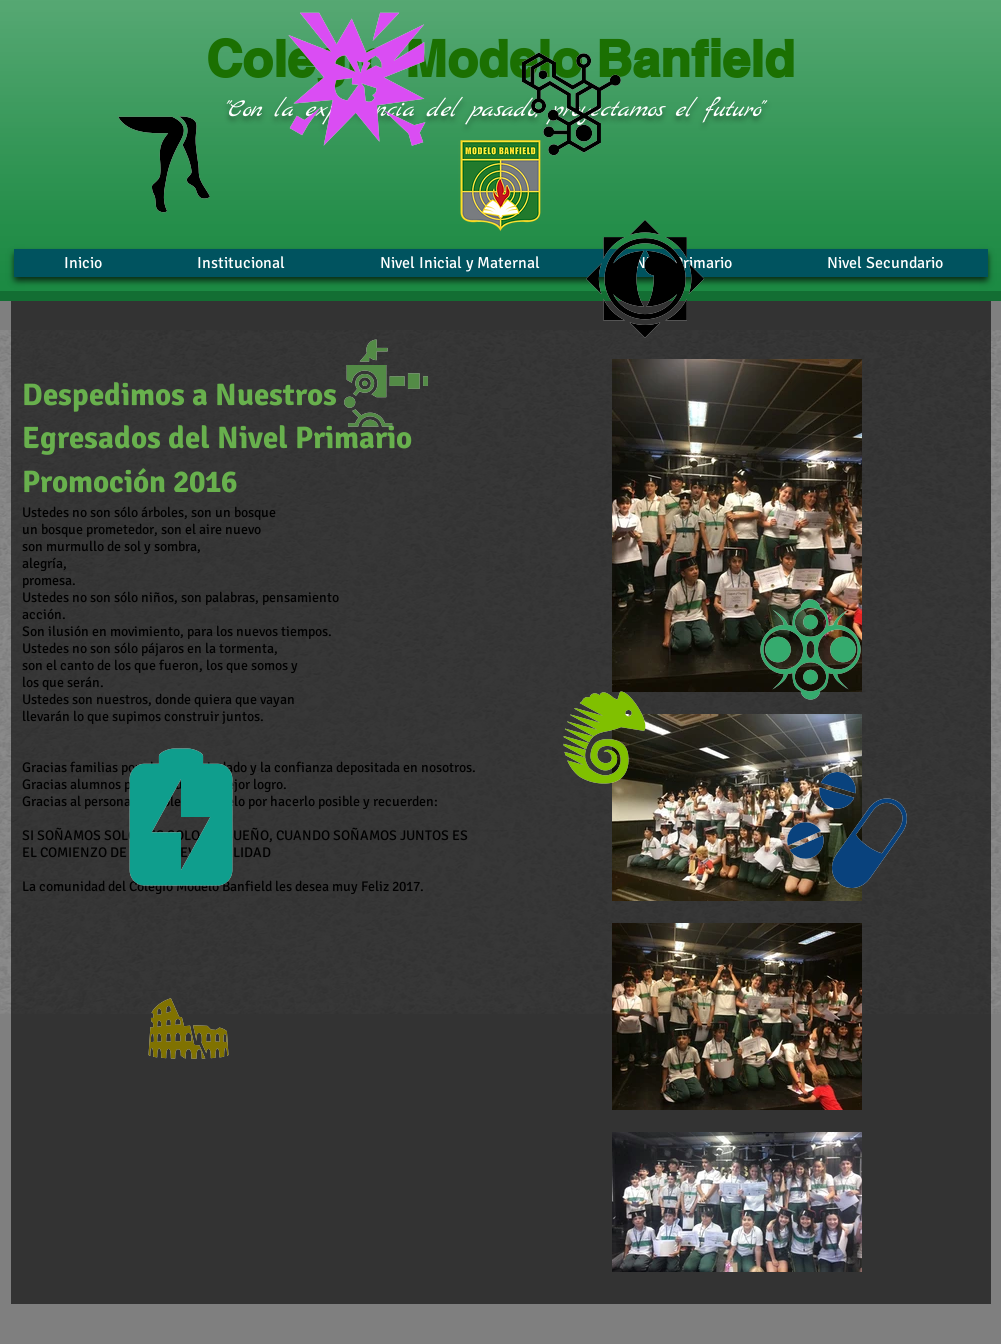 Image resolution: width=1001 pixels, height=1344 pixels. I want to click on activate surveillance or watch mode, so click(645, 278).